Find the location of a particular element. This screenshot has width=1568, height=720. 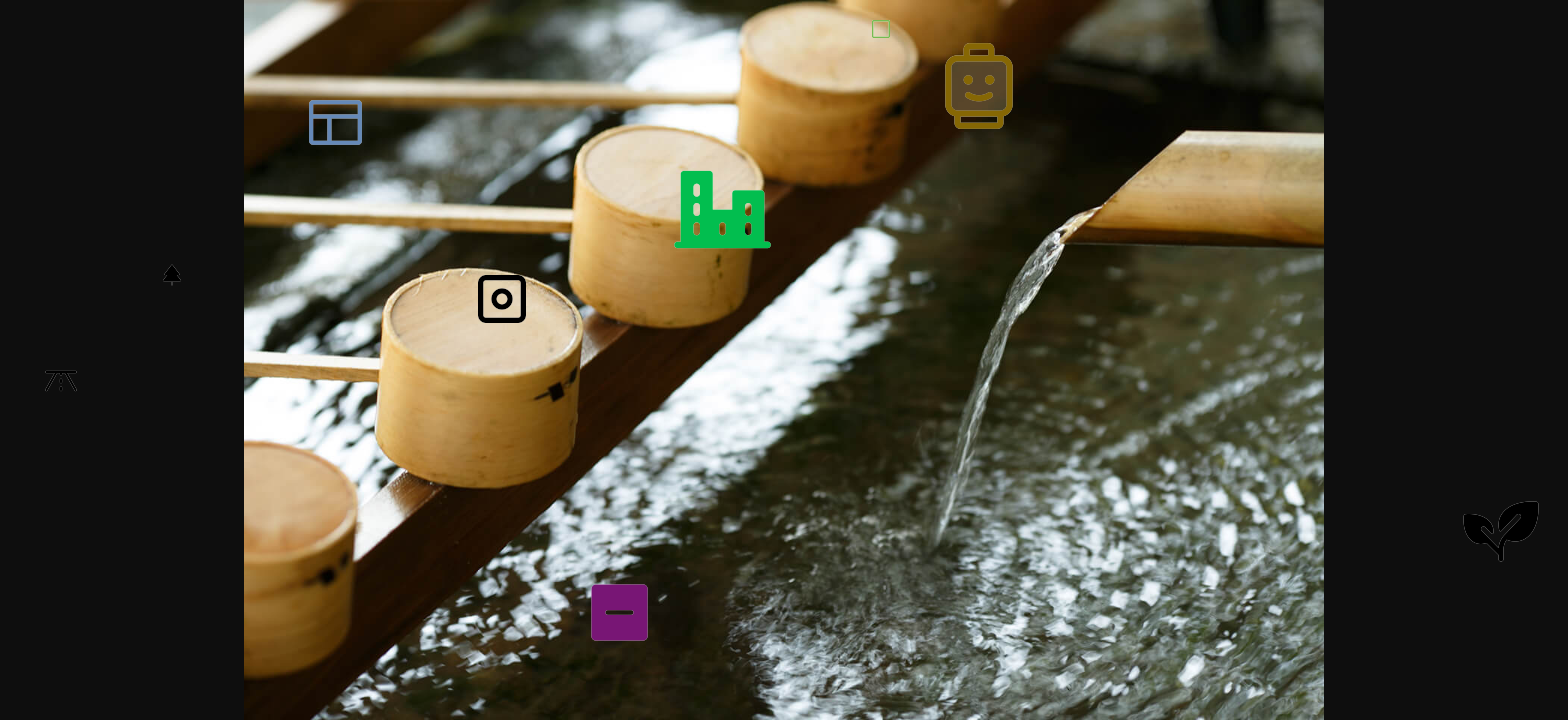

view directions or navigation is located at coordinates (61, 381).